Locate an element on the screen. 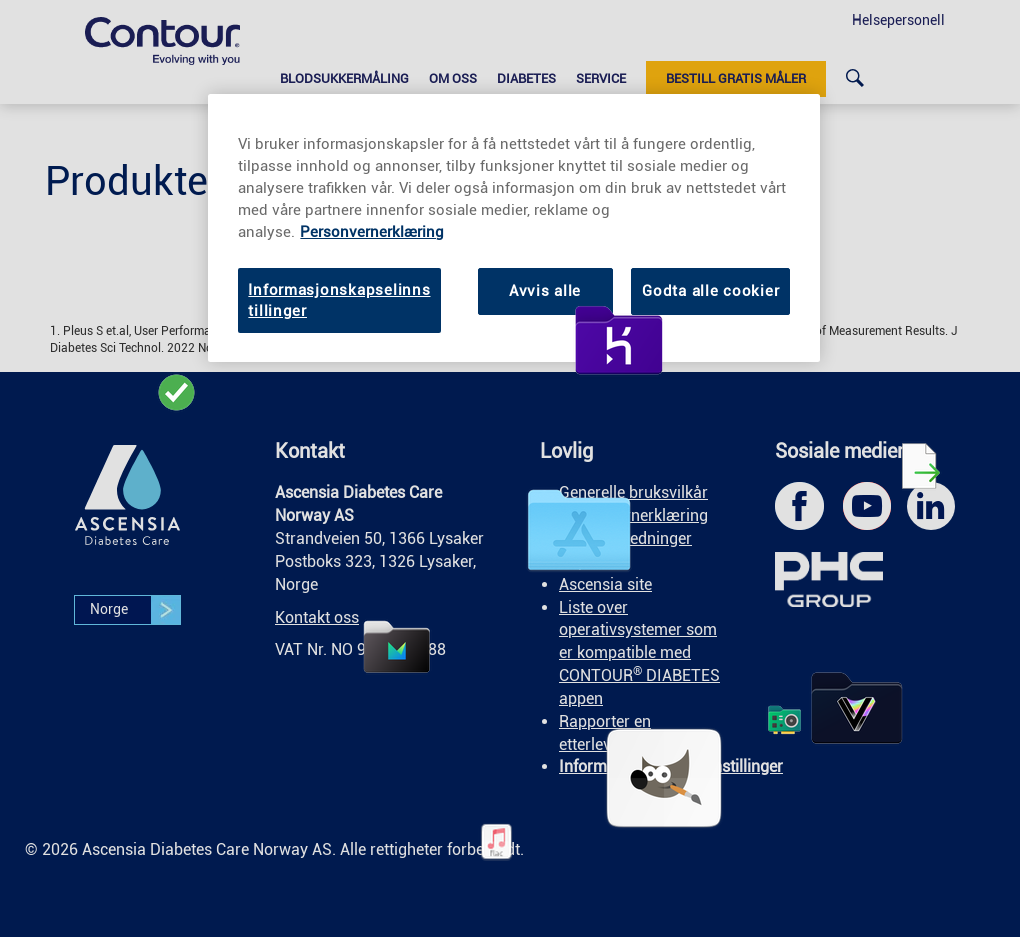 This screenshot has width=1020, height=937. open a GIMP image file is located at coordinates (664, 774).